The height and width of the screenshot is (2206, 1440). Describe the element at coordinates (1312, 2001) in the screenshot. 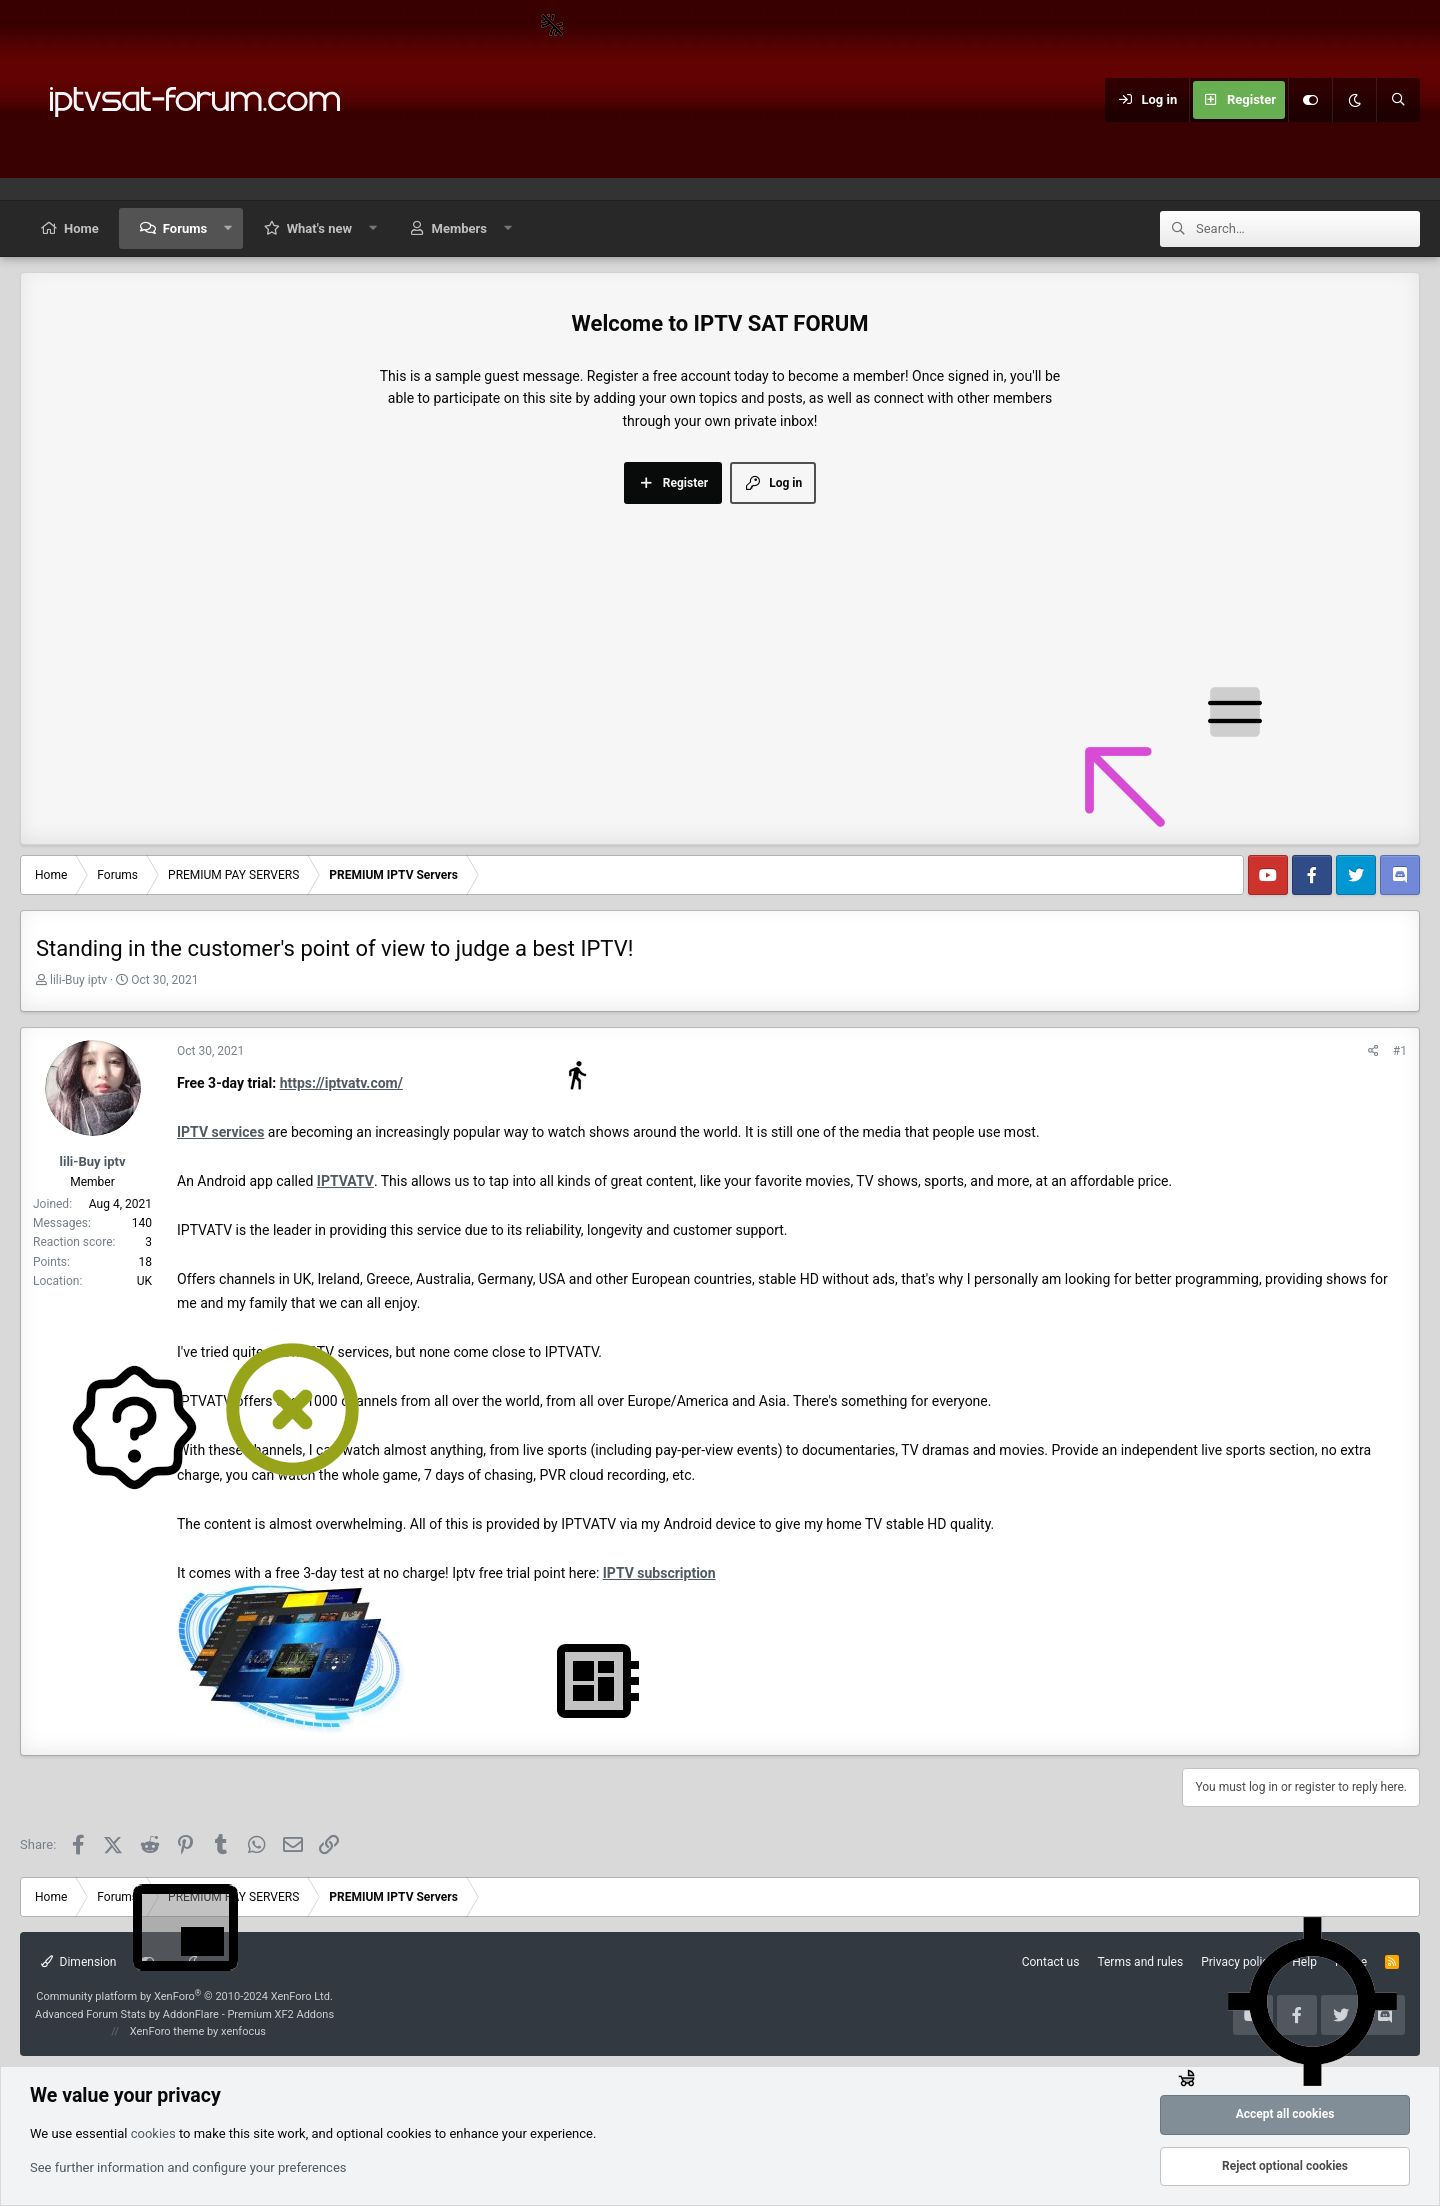

I see `find my current location` at that location.